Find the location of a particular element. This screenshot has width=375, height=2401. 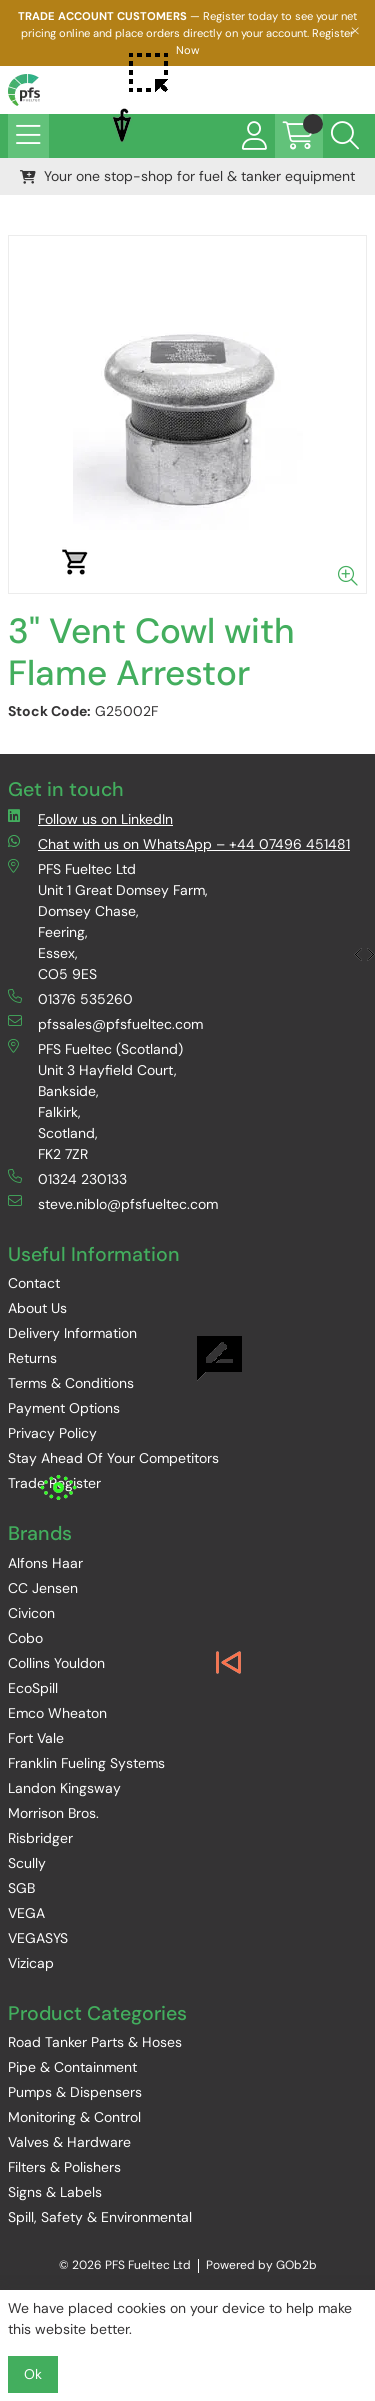

write a review or rating is located at coordinates (219, 1358).